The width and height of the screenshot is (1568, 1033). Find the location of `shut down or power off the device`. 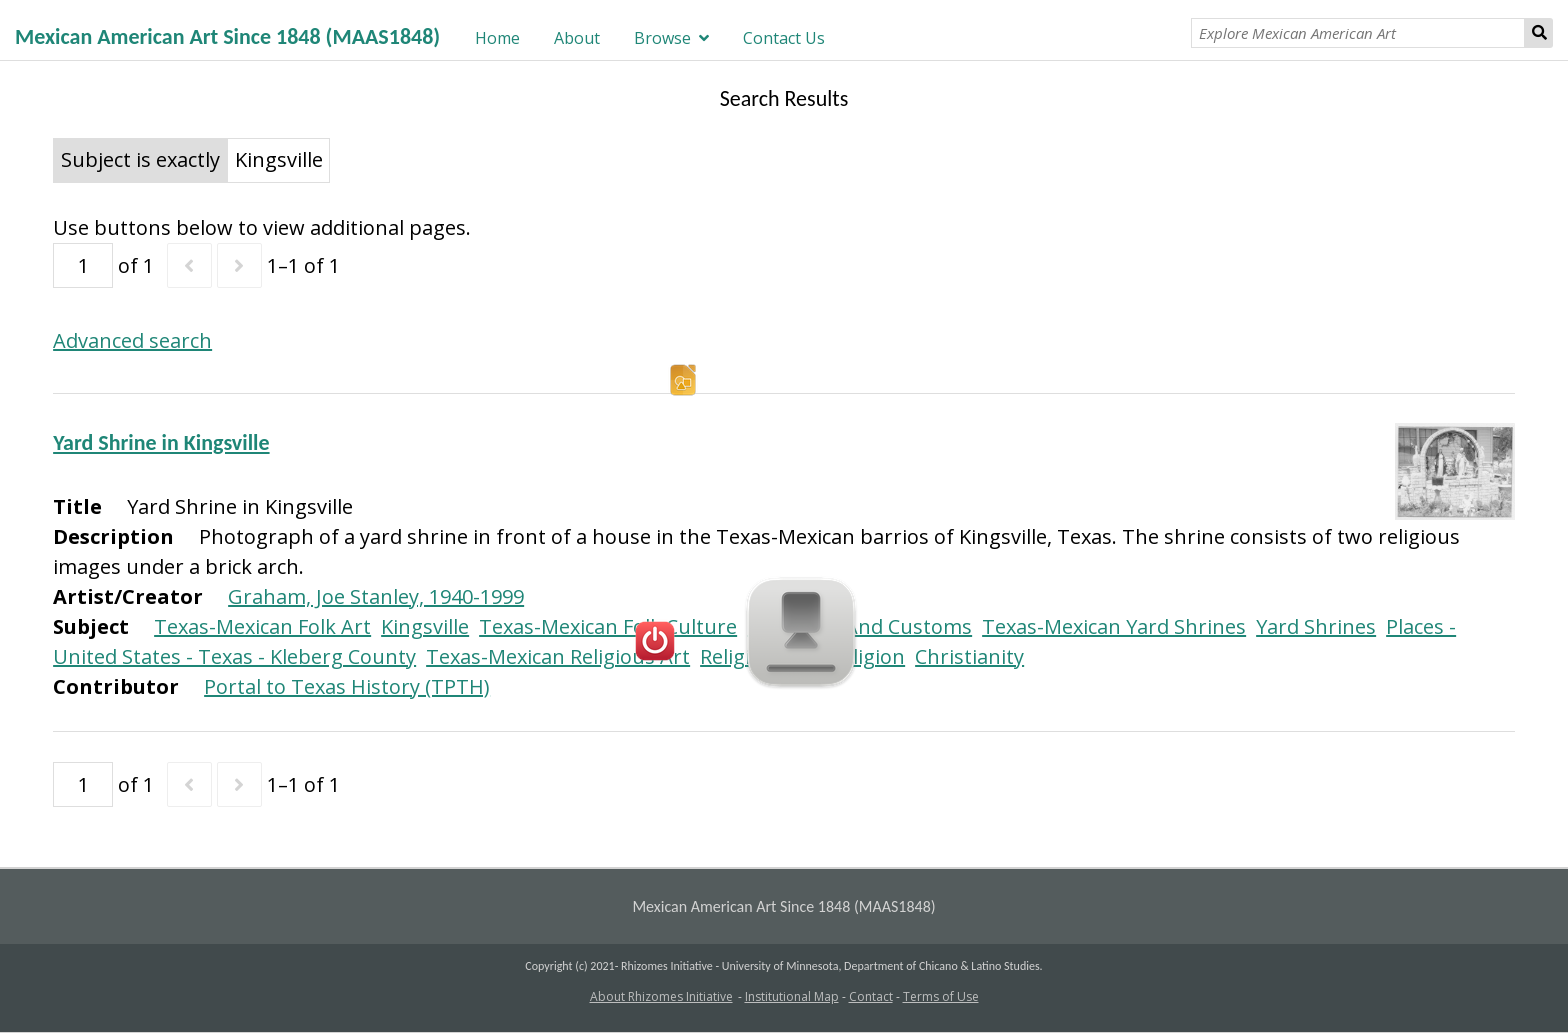

shut down or power off the device is located at coordinates (655, 641).